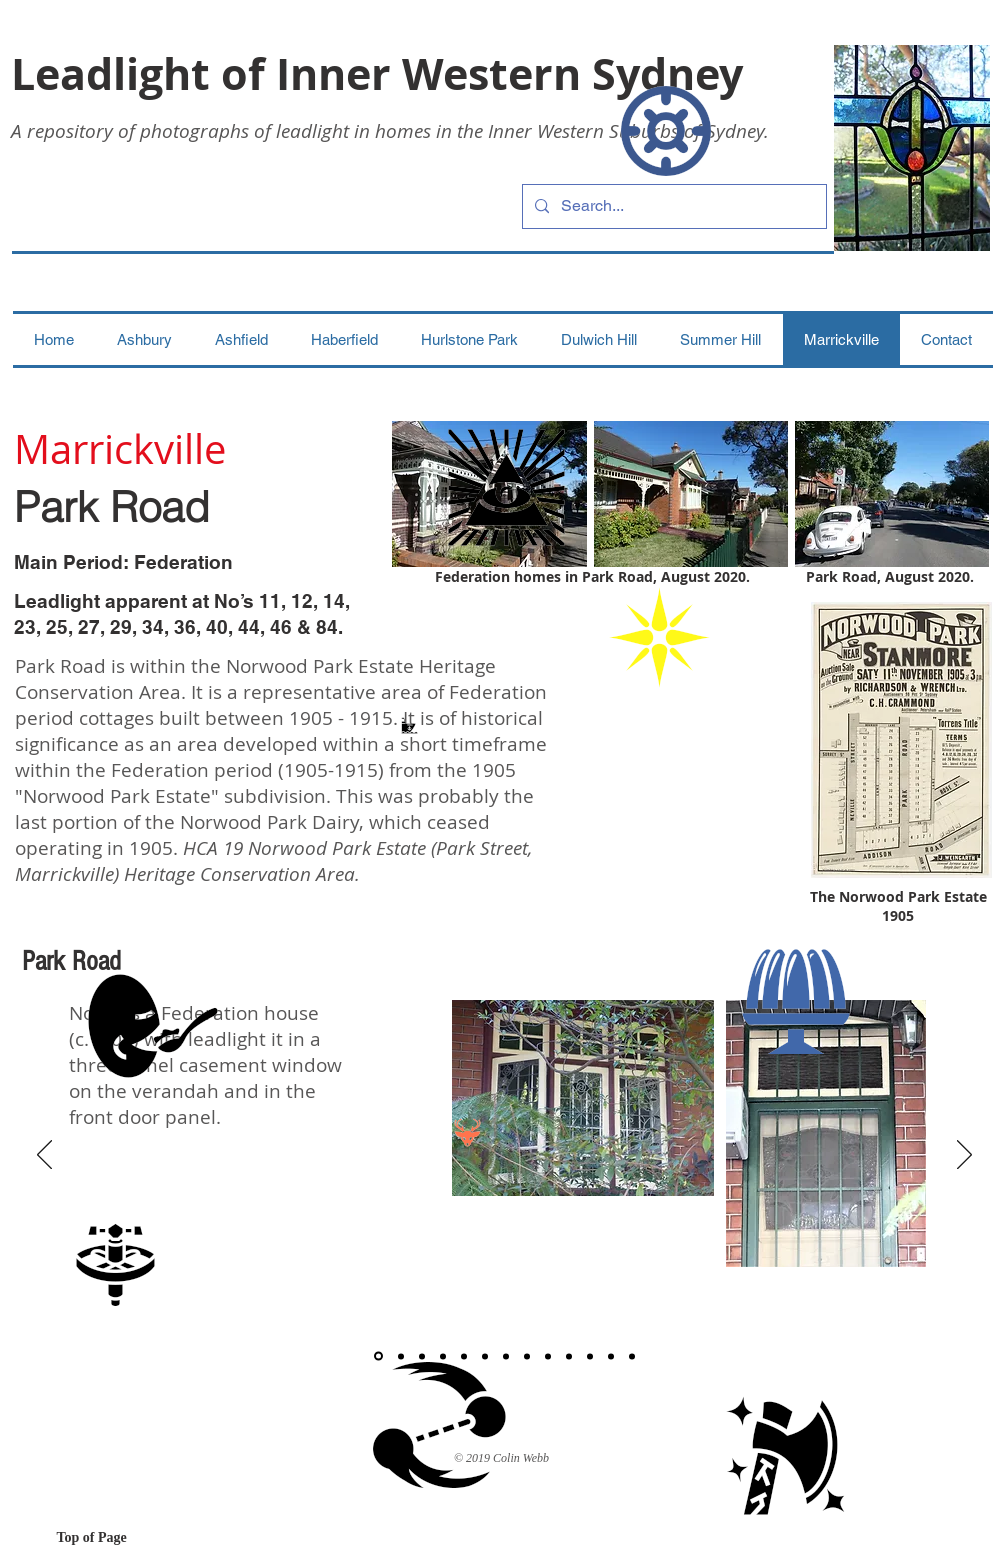  What do you see at coordinates (786, 1455) in the screenshot?
I see `equip a magic or enchanted axe weapon` at bounding box center [786, 1455].